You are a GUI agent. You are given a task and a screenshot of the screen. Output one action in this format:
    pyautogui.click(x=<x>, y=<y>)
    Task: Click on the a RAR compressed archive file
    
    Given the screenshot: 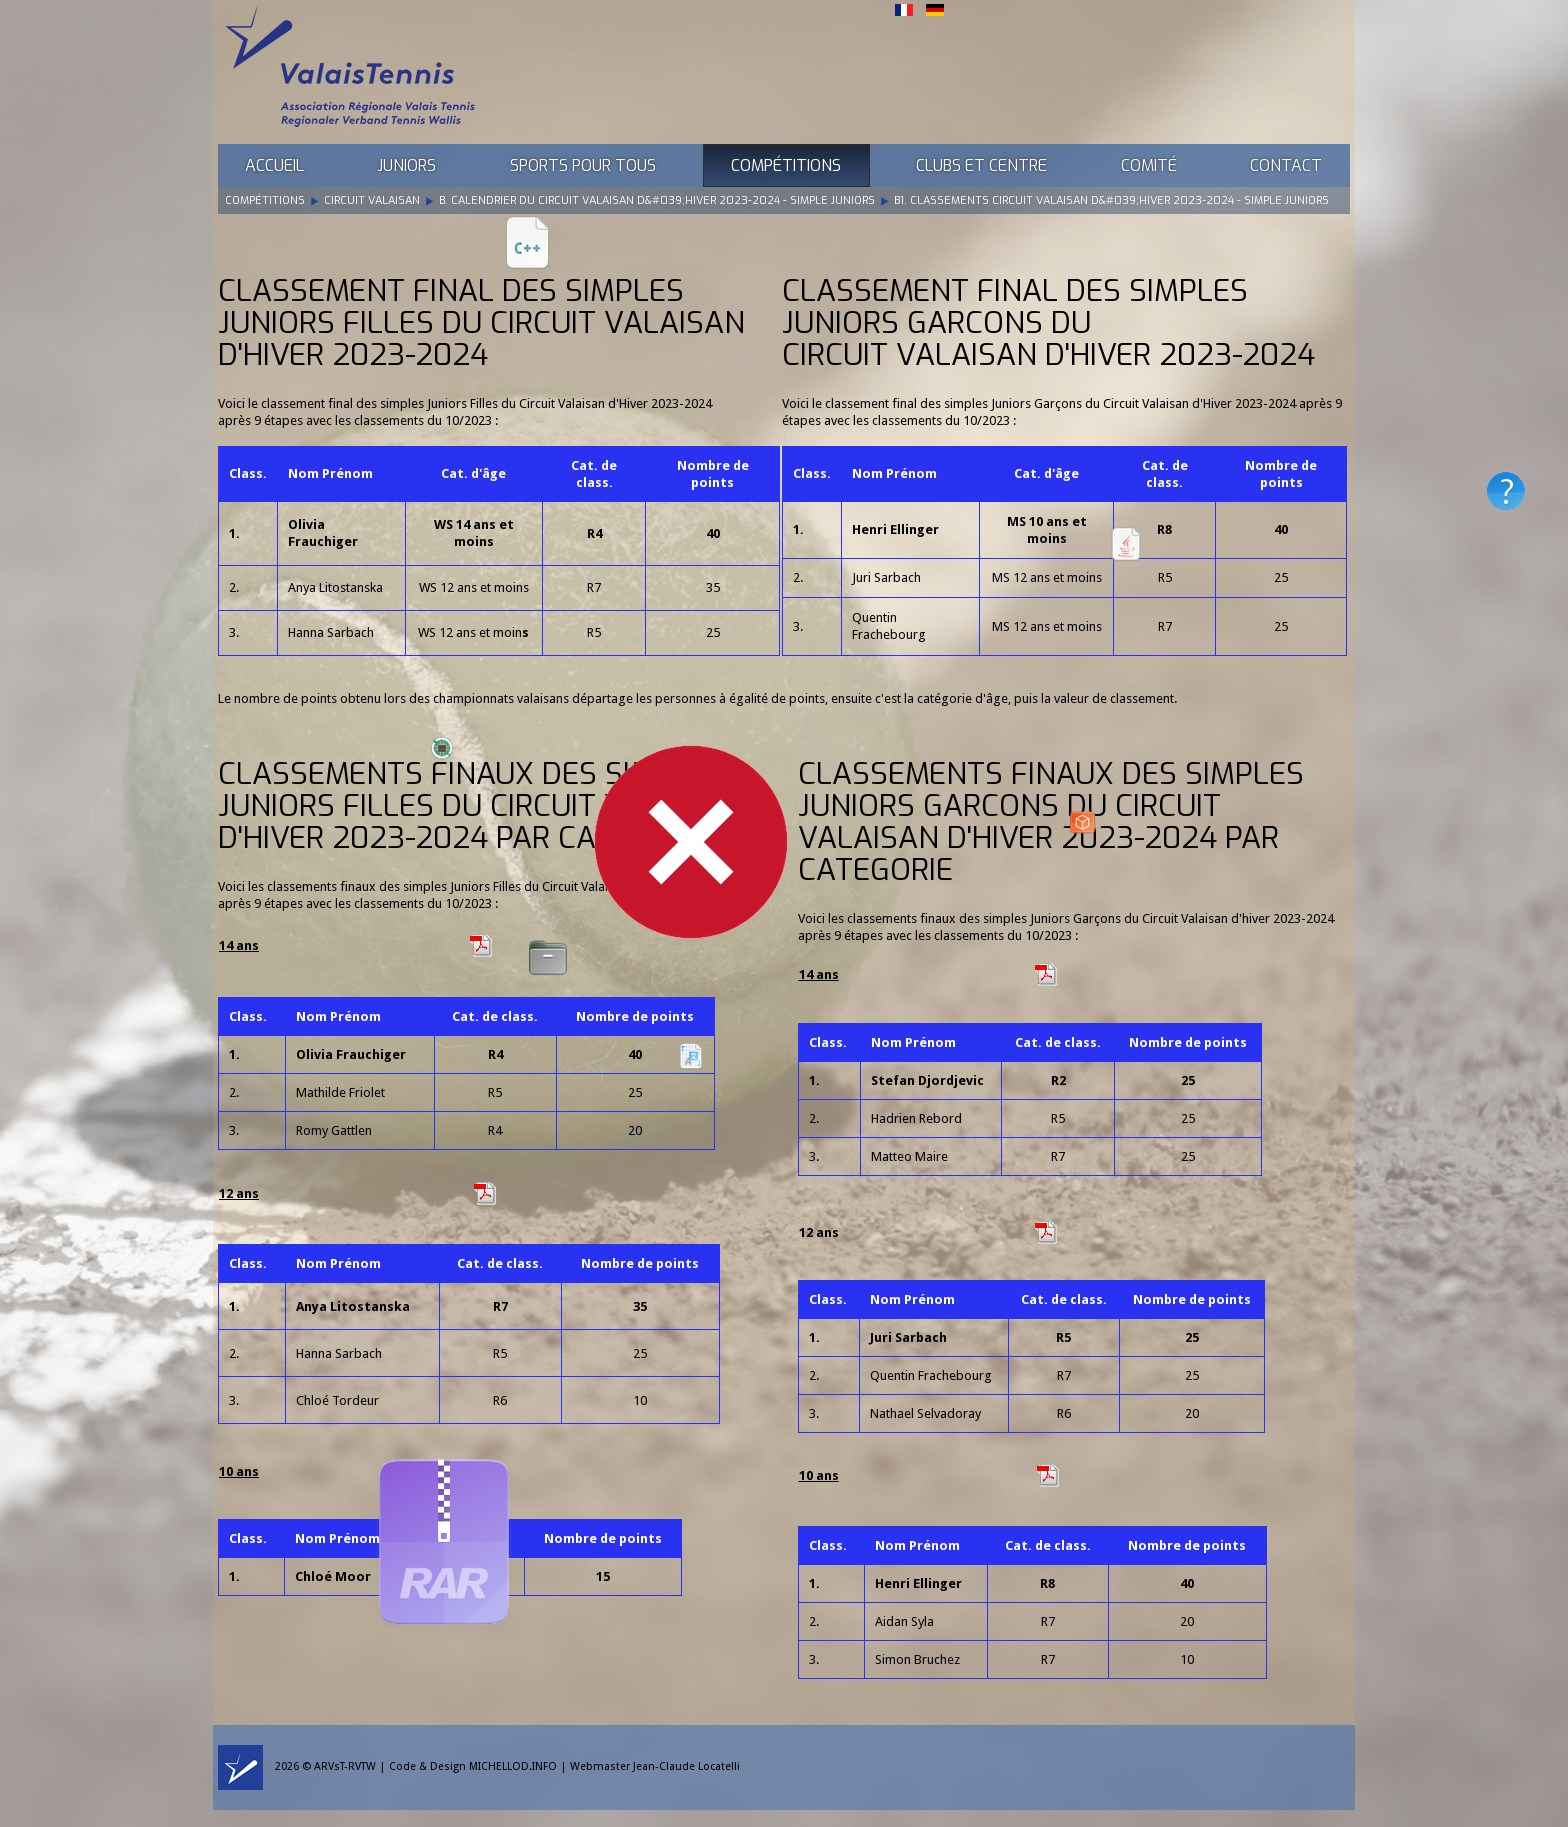 What is the action you would take?
    pyautogui.click(x=444, y=1542)
    